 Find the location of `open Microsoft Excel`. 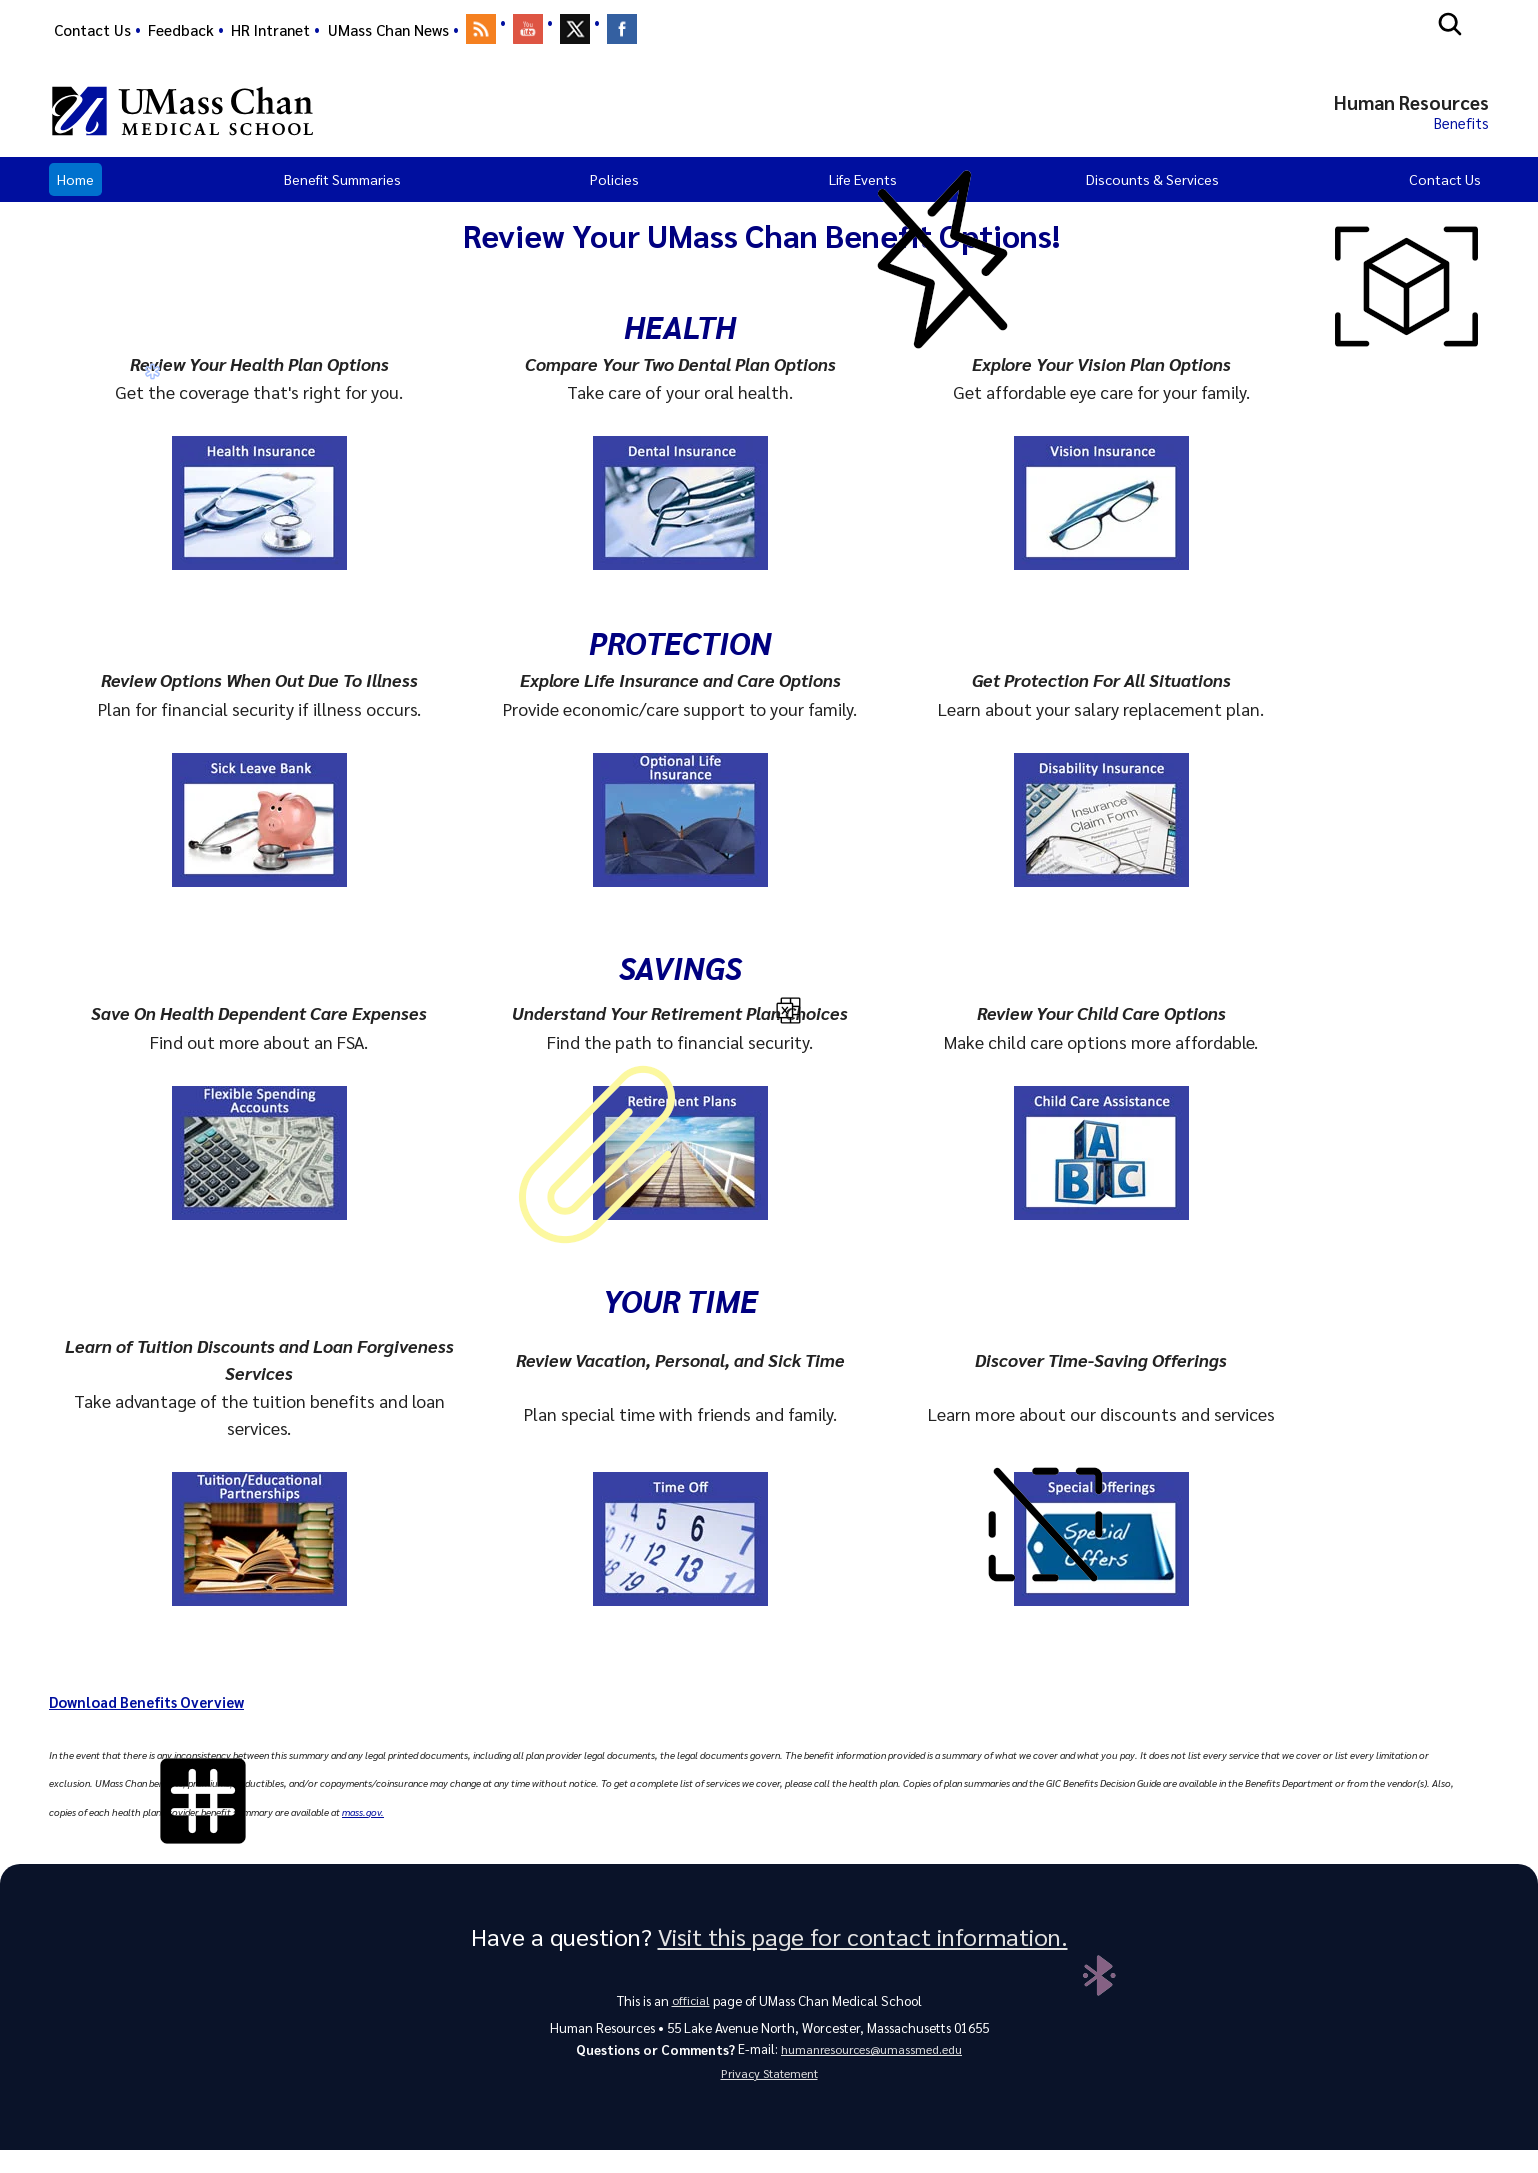

open Microsoft Excel is located at coordinates (789, 1010).